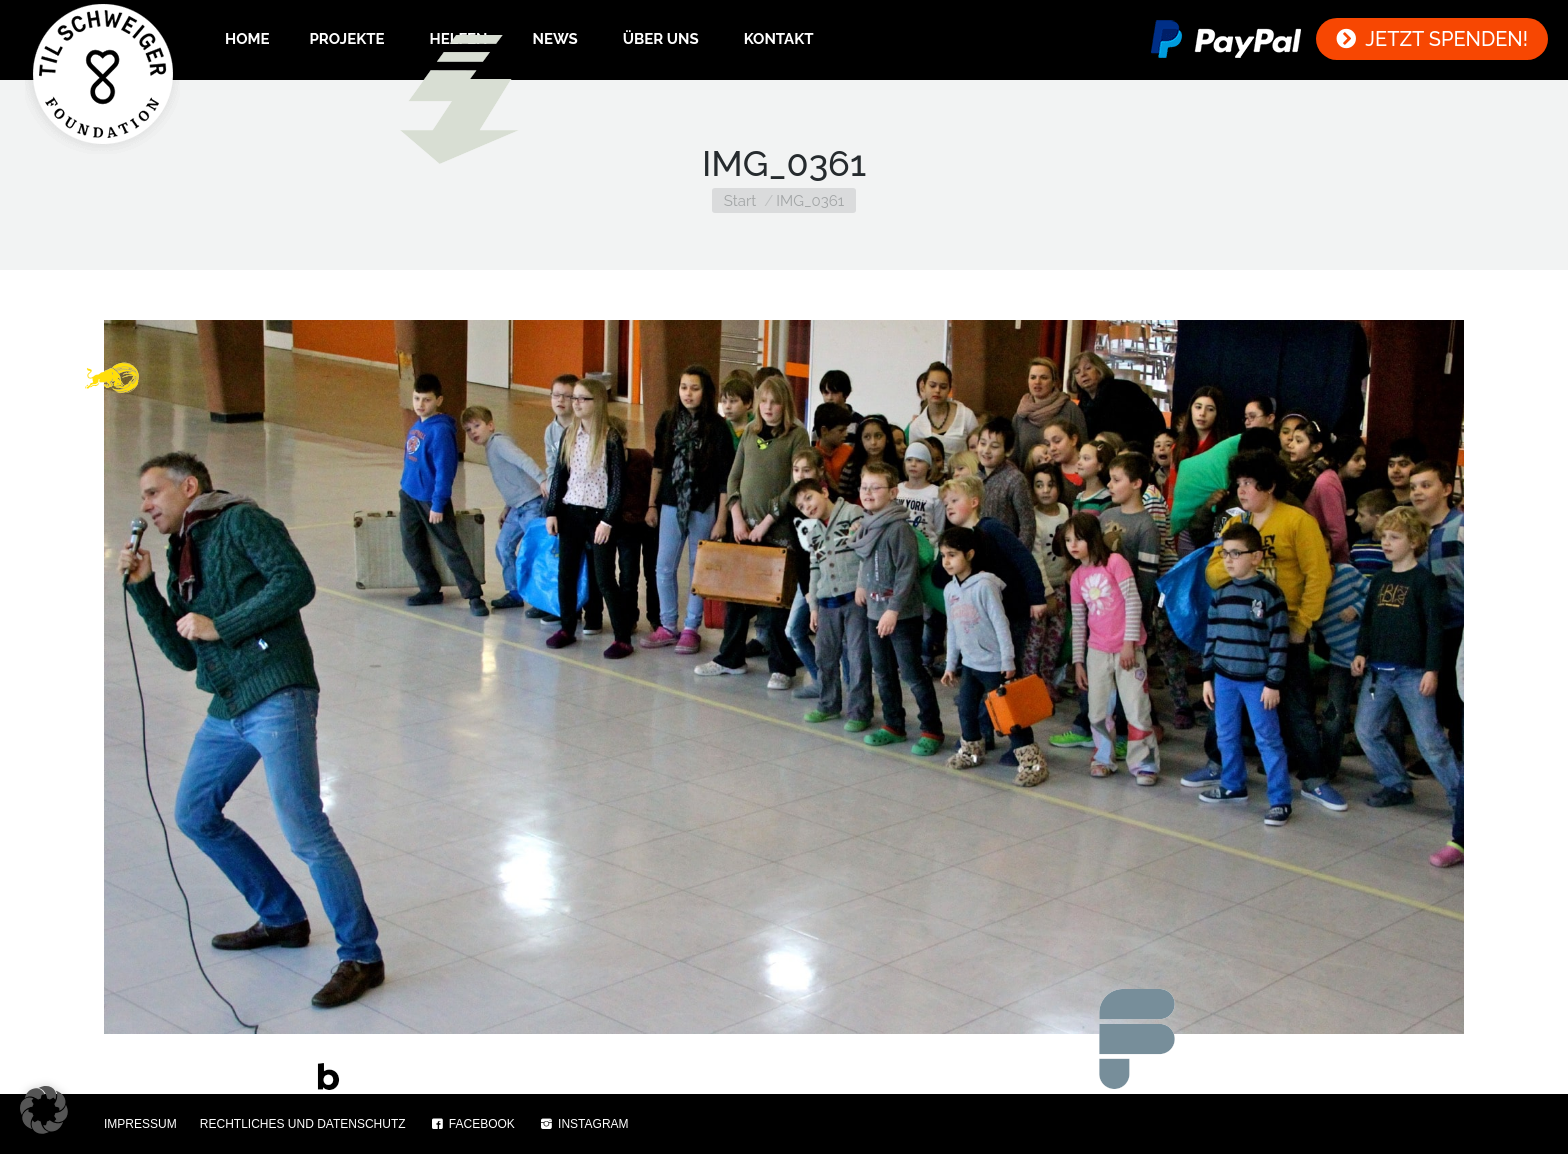  What do you see at coordinates (1137, 1039) in the screenshot?
I see `formbricks logo` at bounding box center [1137, 1039].